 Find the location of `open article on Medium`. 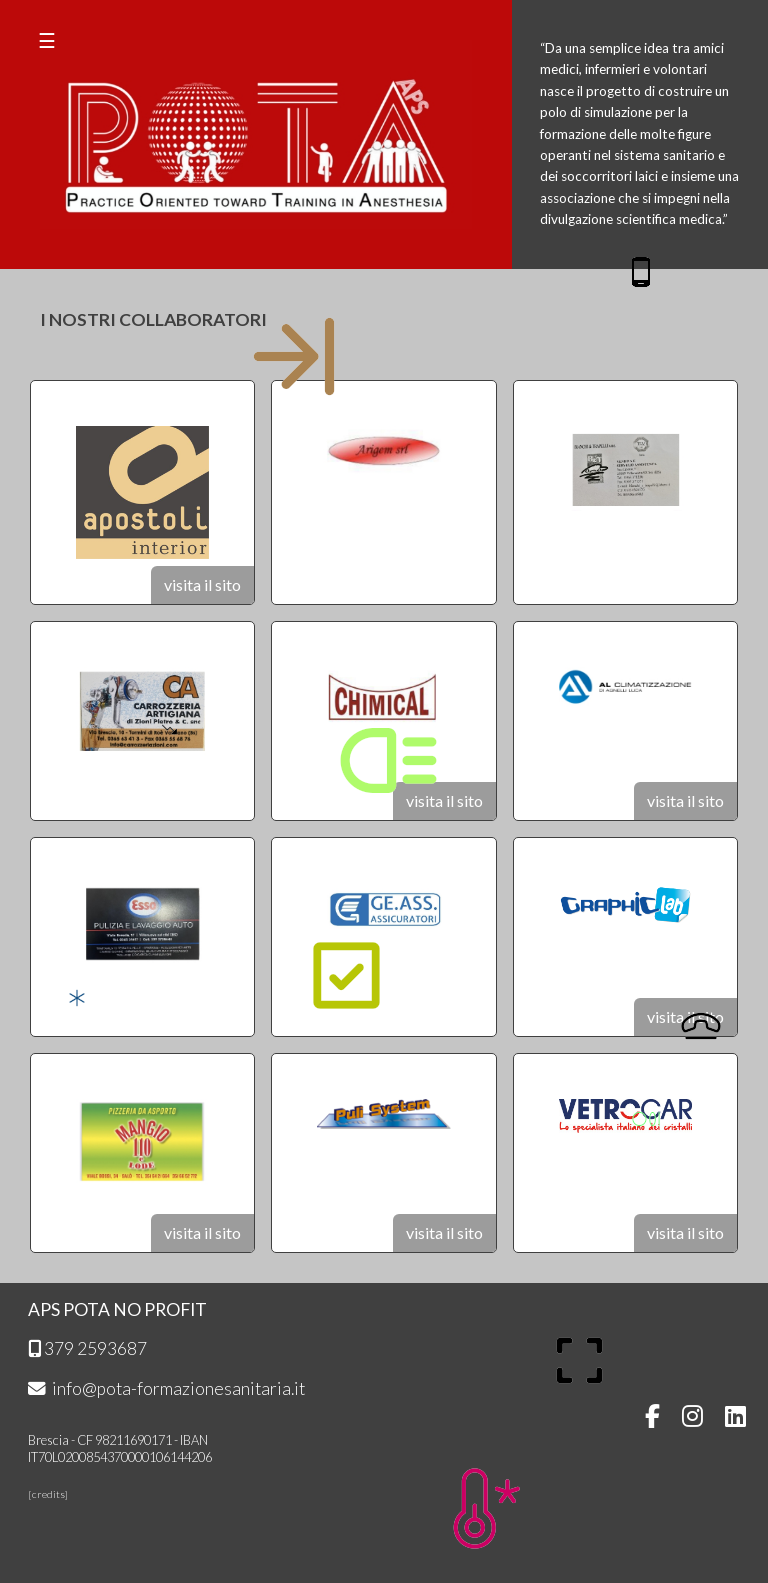

open article on Medium is located at coordinates (646, 1119).